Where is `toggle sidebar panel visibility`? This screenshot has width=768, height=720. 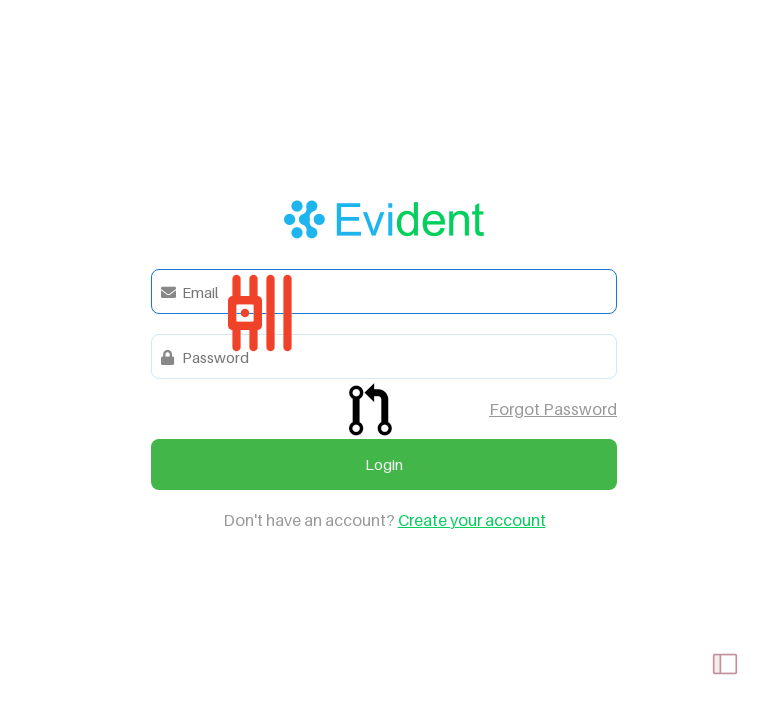 toggle sidebar panel visibility is located at coordinates (725, 664).